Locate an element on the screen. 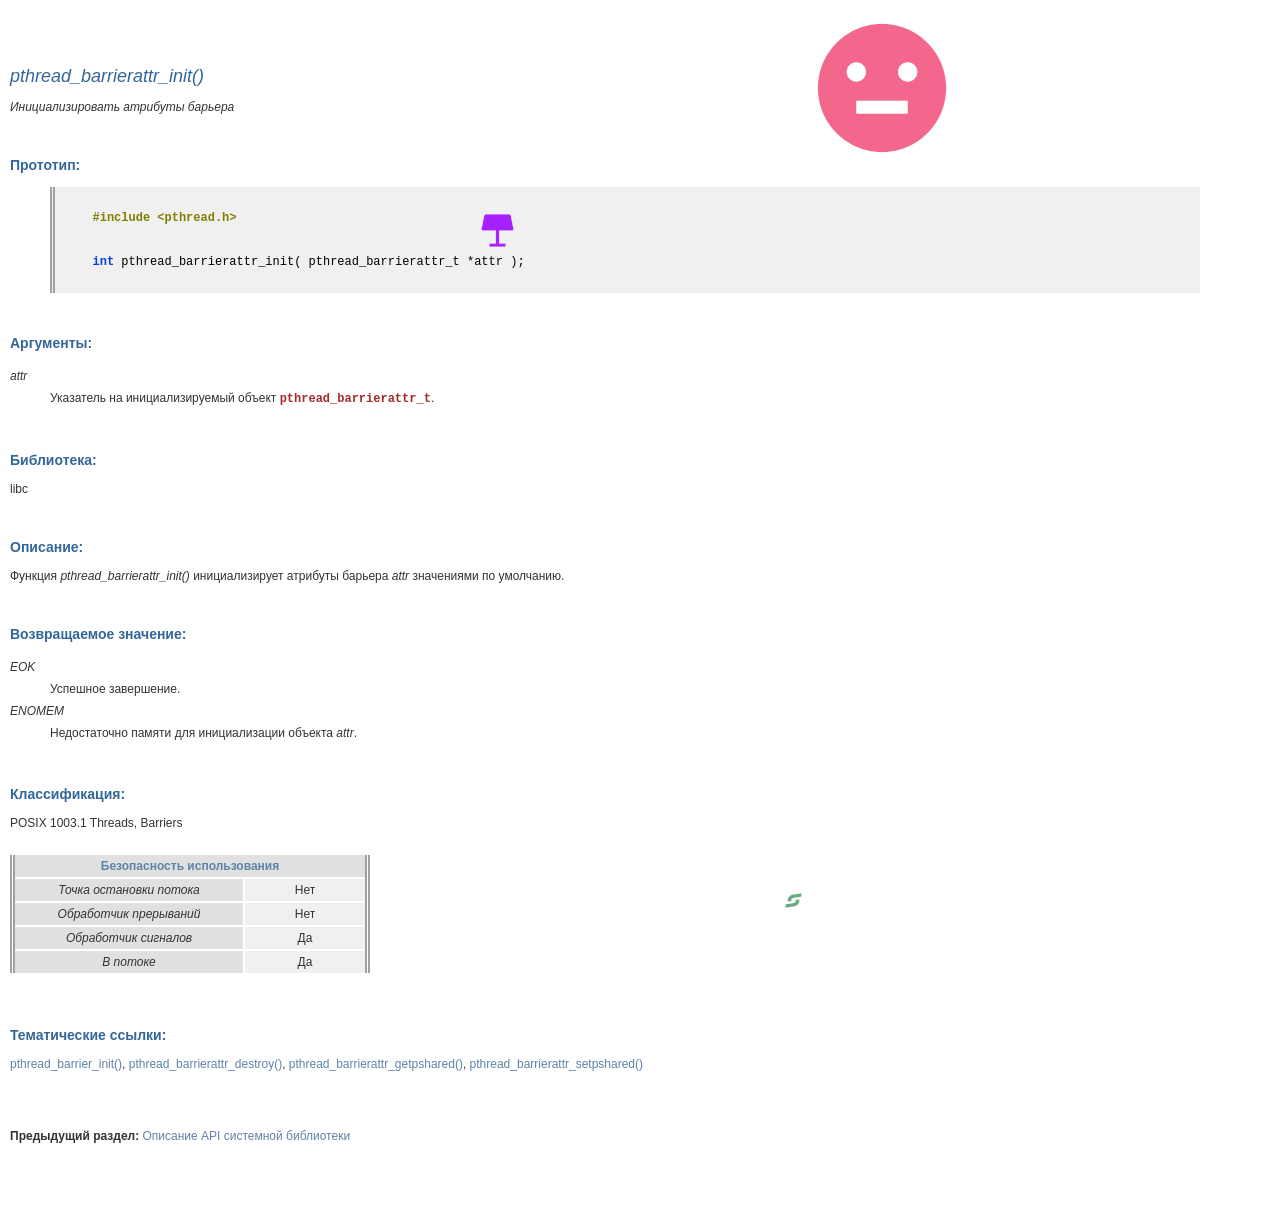 The width and height of the screenshot is (1280, 1208). indicates neutral feedback or rating is located at coordinates (882, 88).